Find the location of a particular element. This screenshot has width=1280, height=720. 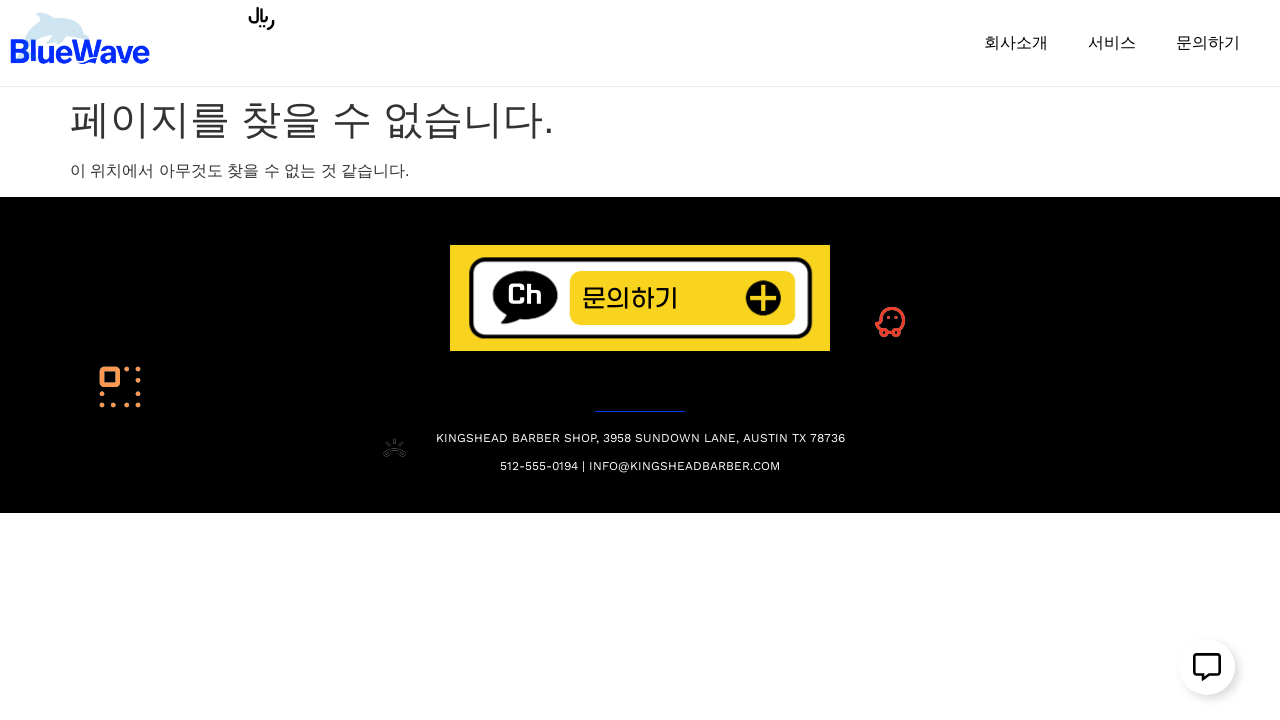

indicates price or amount in Iranian rial currency is located at coordinates (261, 18).